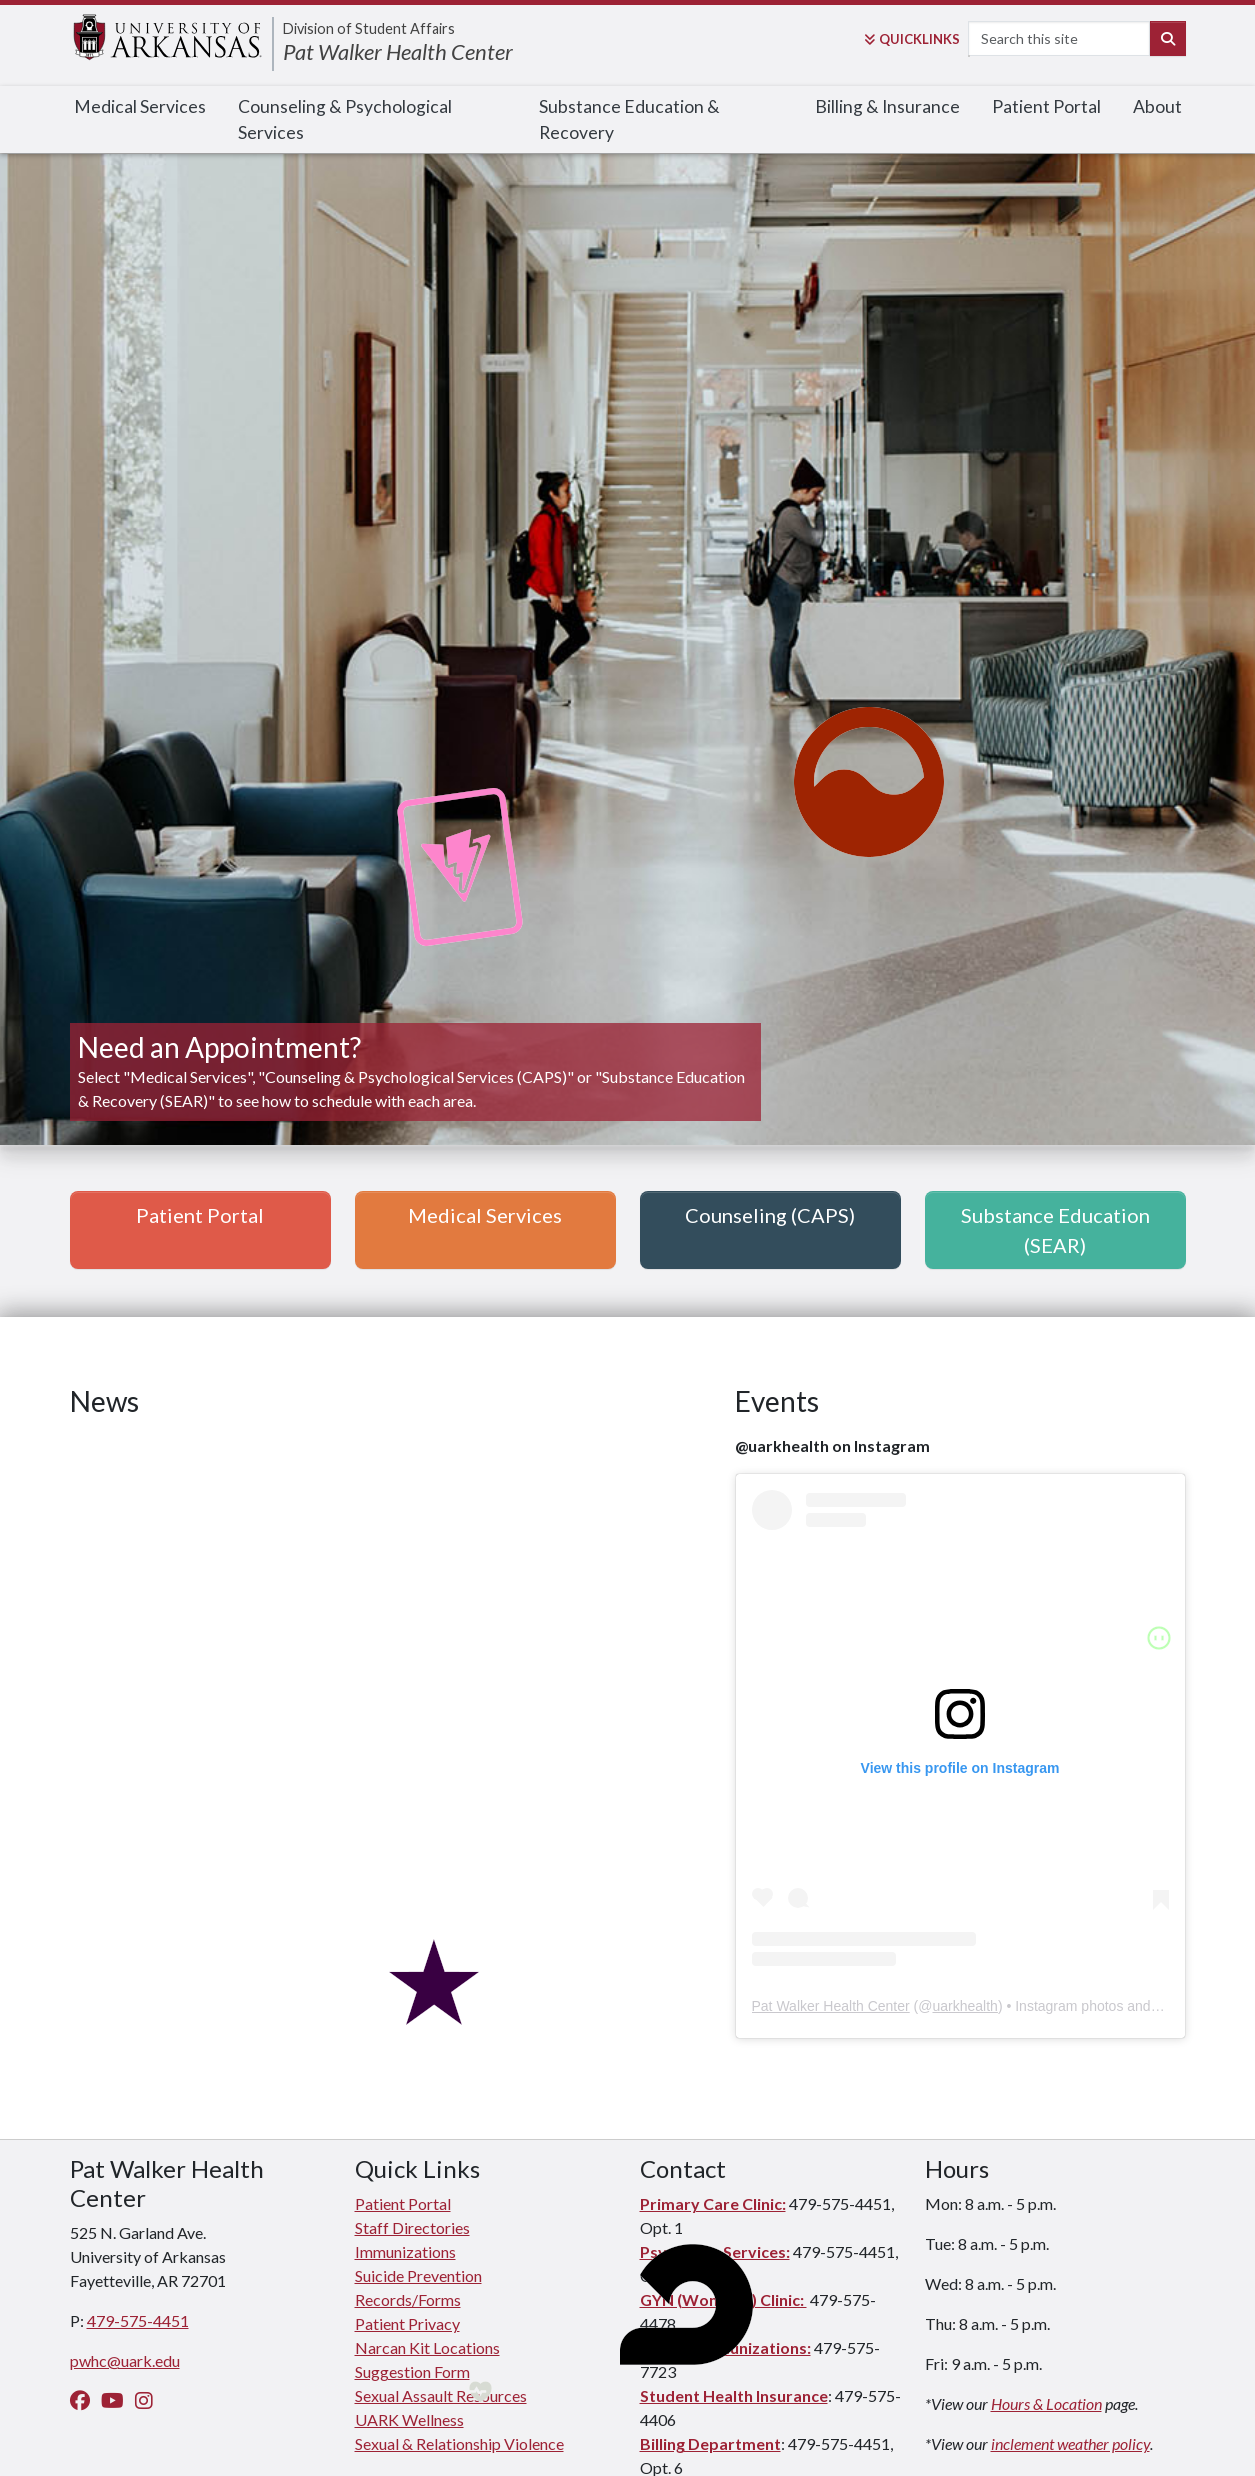 The image size is (1255, 2476). I want to click on access AdRoll advertising platform, so click(686, 2304).